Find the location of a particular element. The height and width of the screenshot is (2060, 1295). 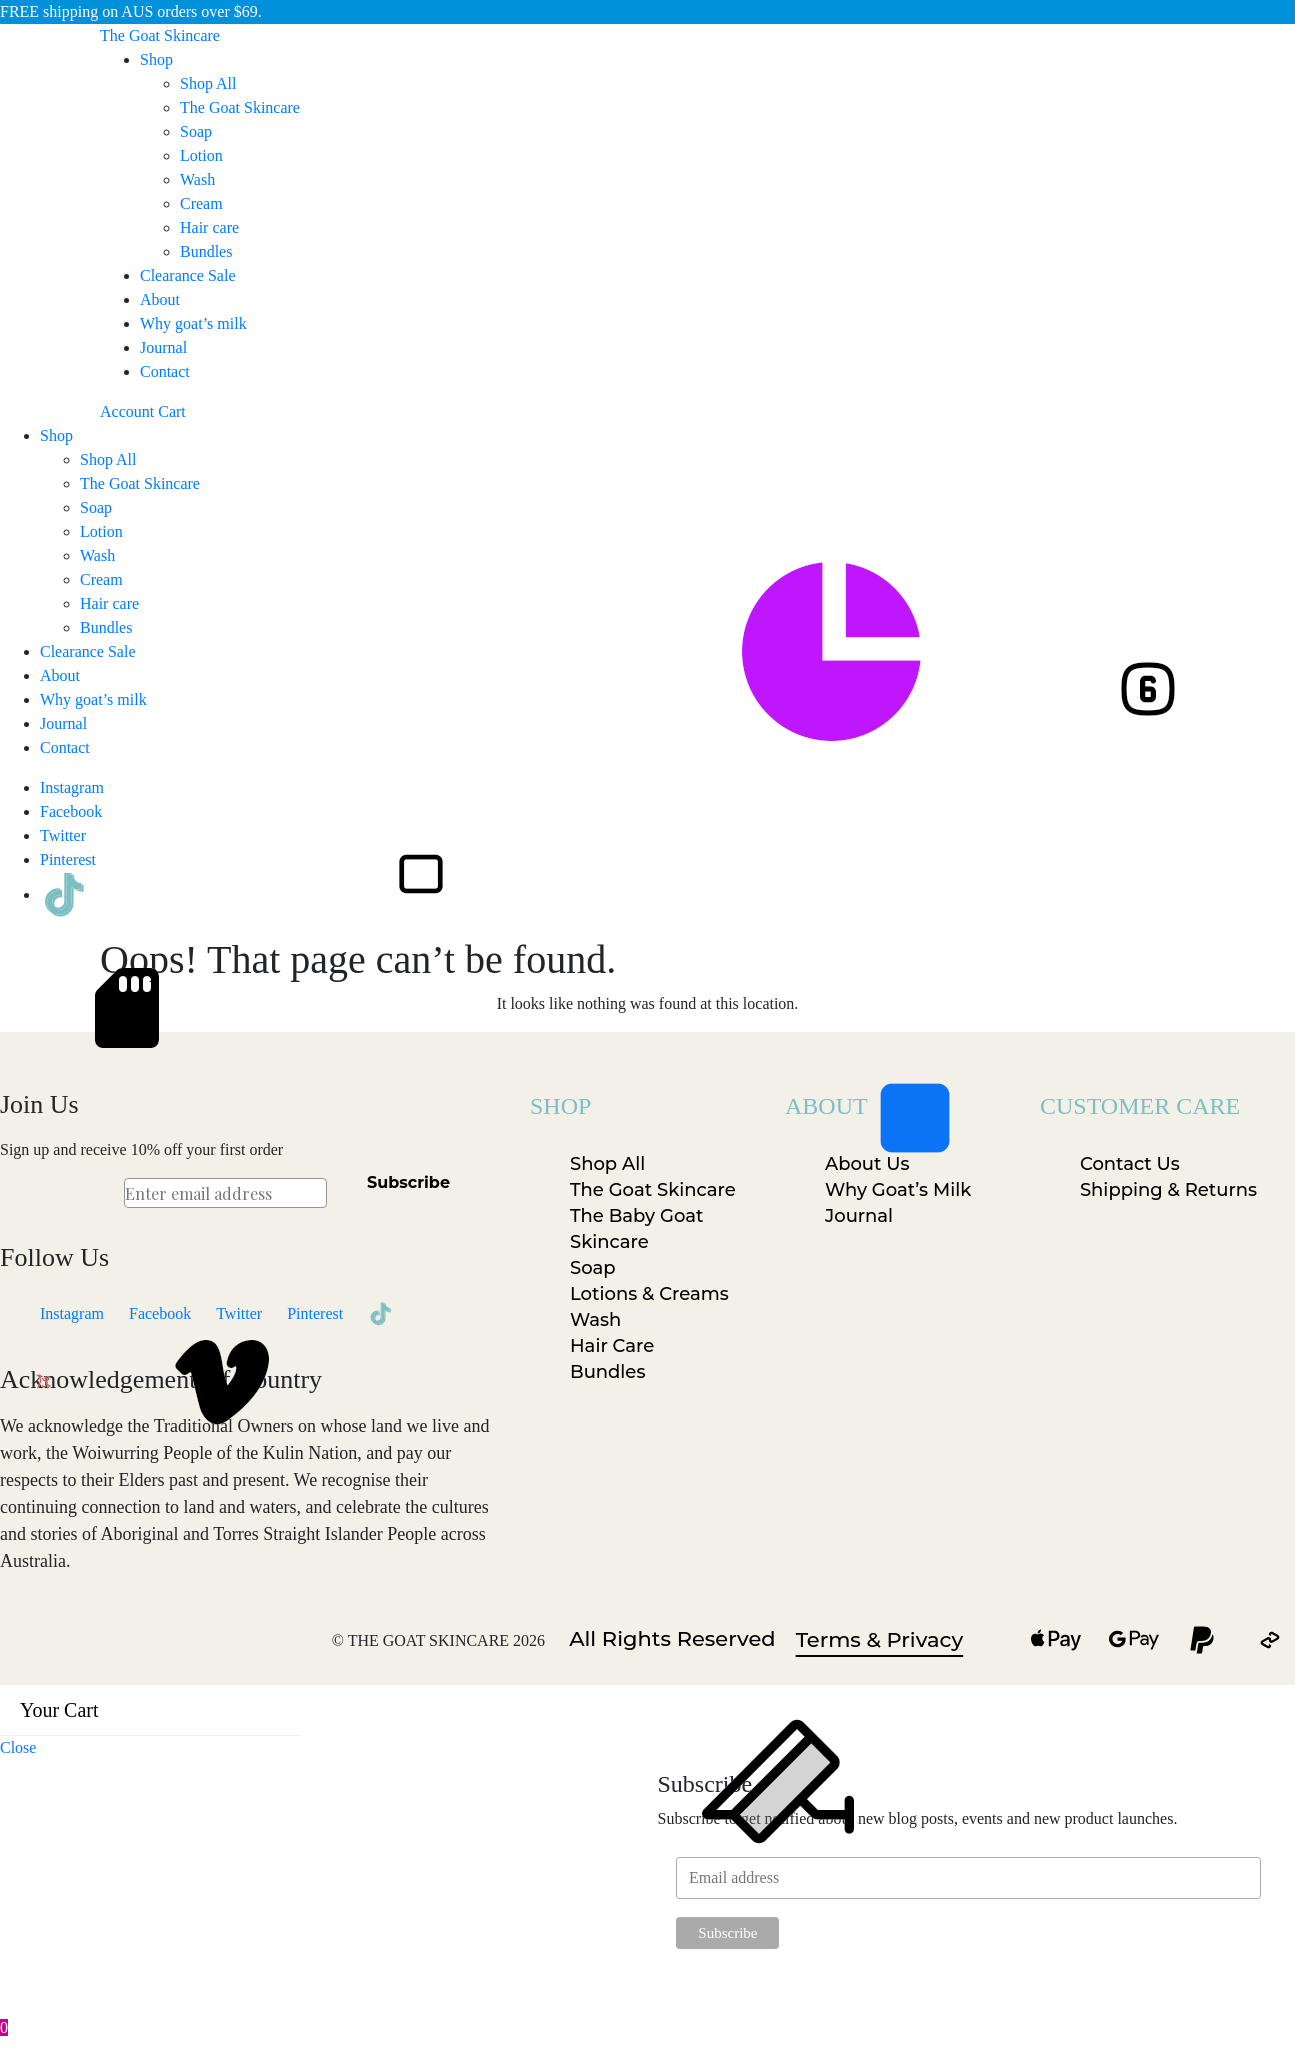

crop image to 5:4 aspect ratio is located at coordinates (421, 874).